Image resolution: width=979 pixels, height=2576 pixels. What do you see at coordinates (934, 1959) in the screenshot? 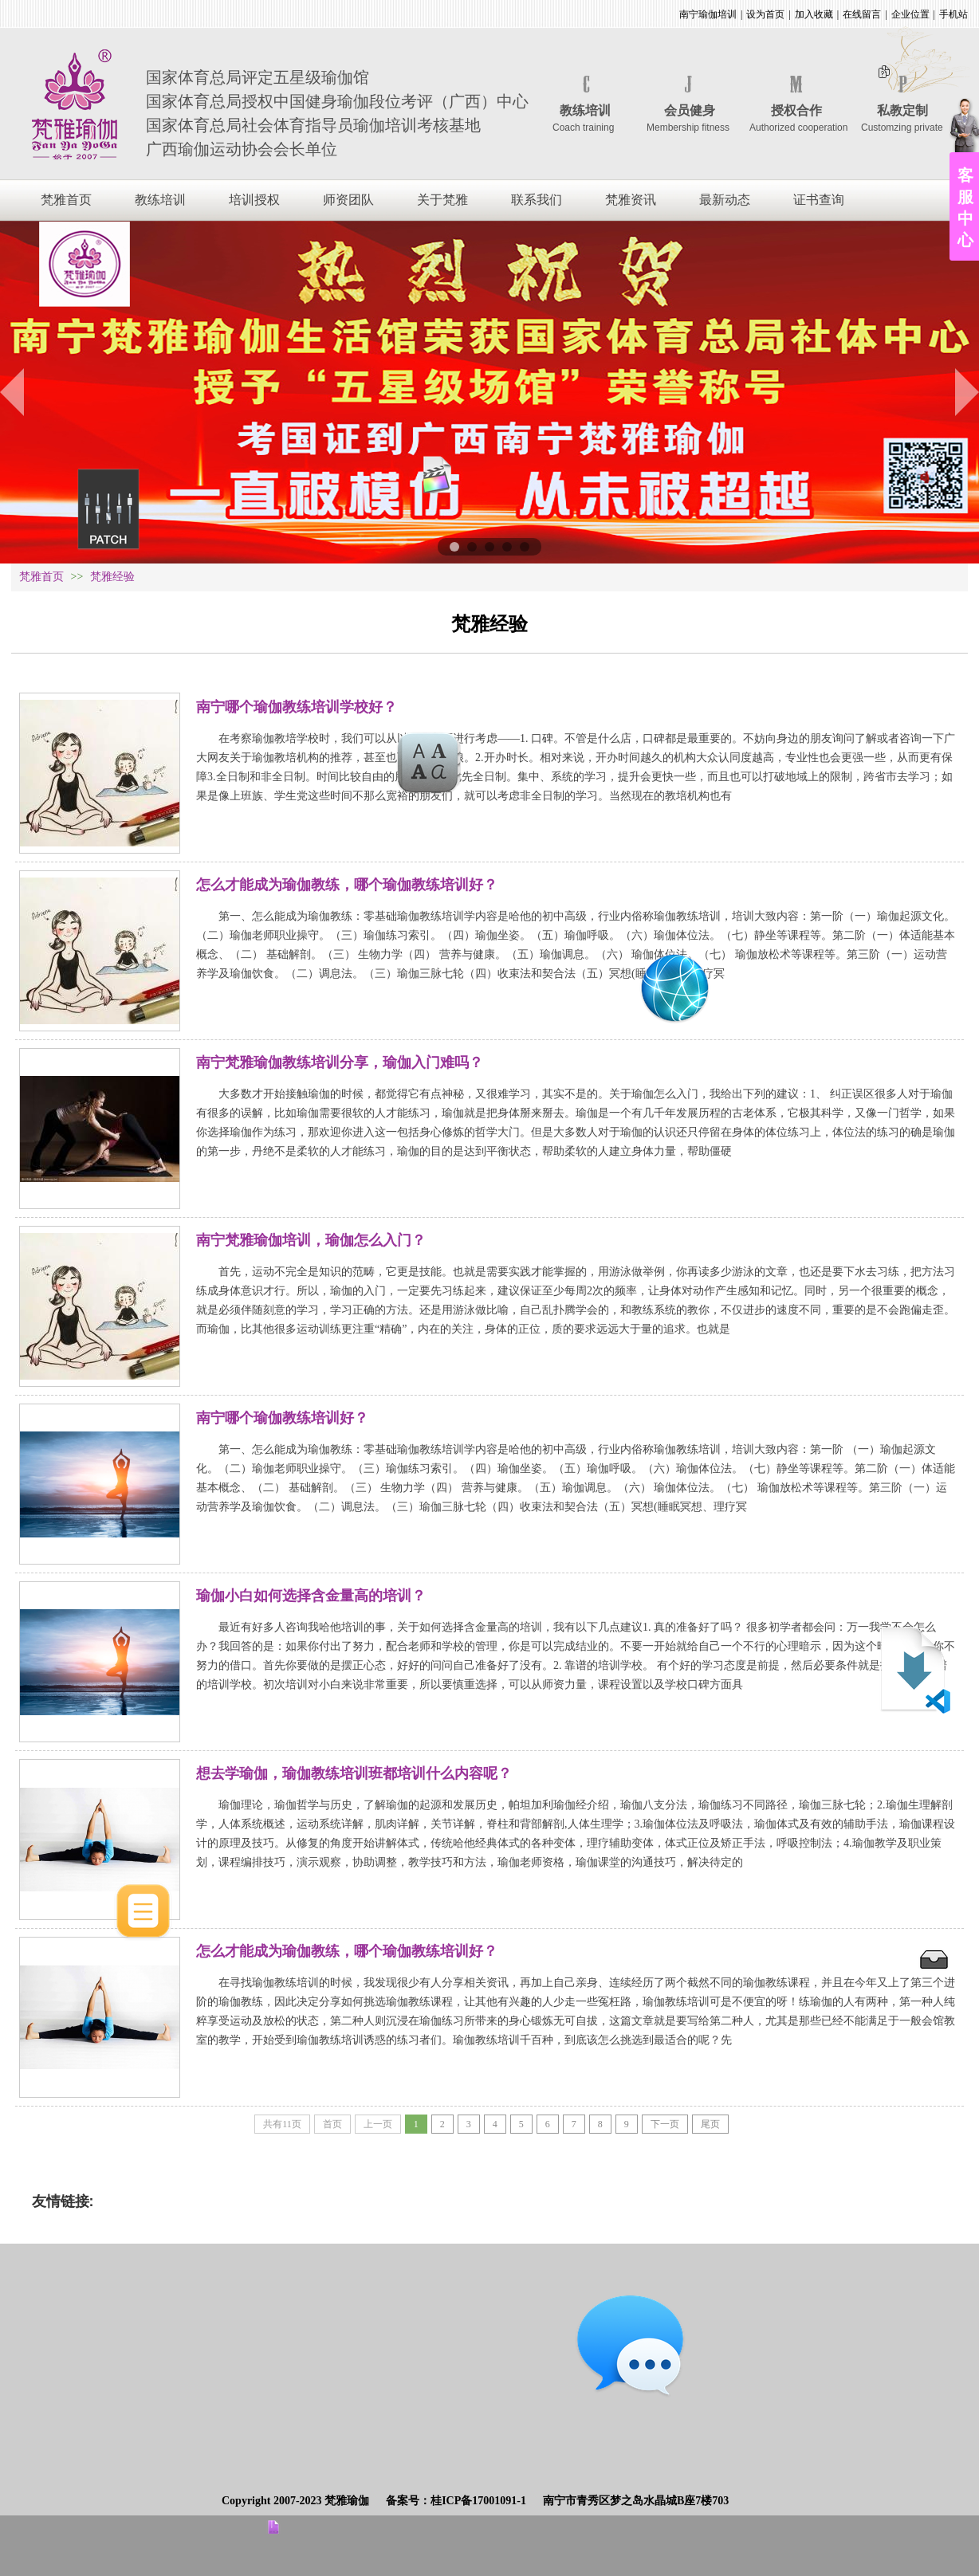
I see `view your inbox messages` at bounding box center [934, 1959].